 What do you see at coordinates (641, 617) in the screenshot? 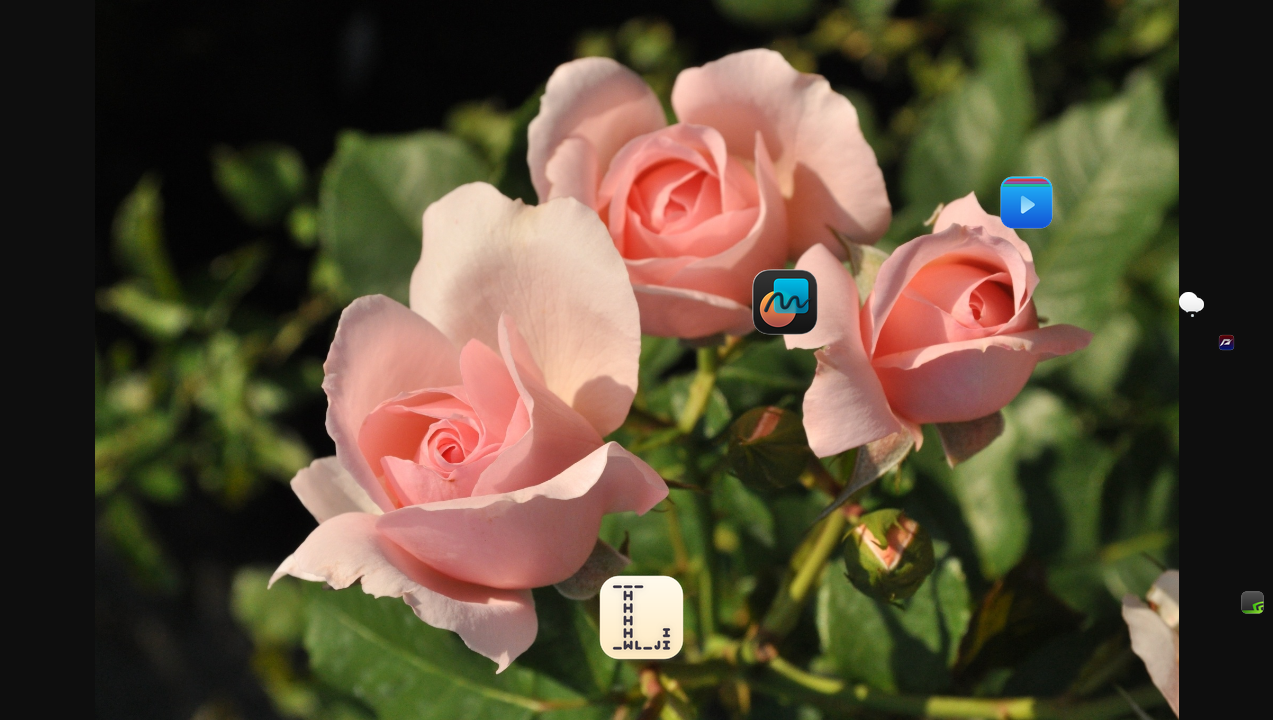
I see `open letterpress text editor app` at bounding box center [641, 617].